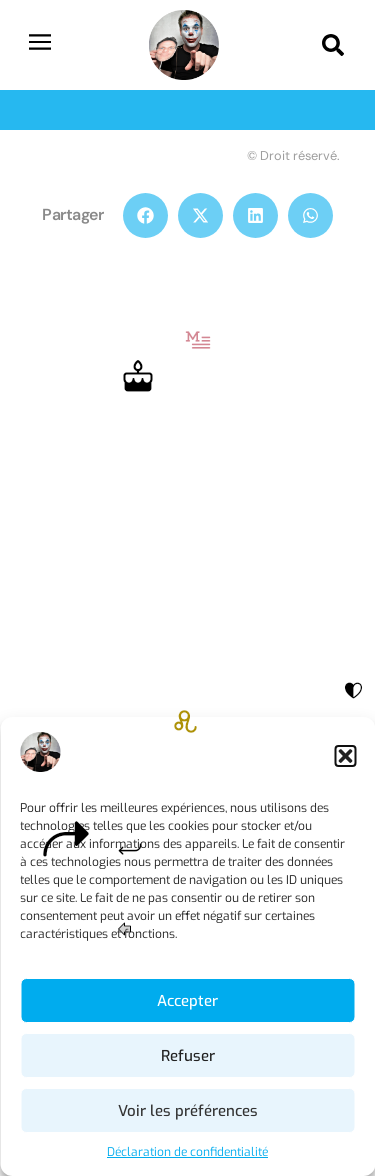 The height and width of the screenshot is (1176, 375). I want to click on open article on Medium, so click(198, 340).